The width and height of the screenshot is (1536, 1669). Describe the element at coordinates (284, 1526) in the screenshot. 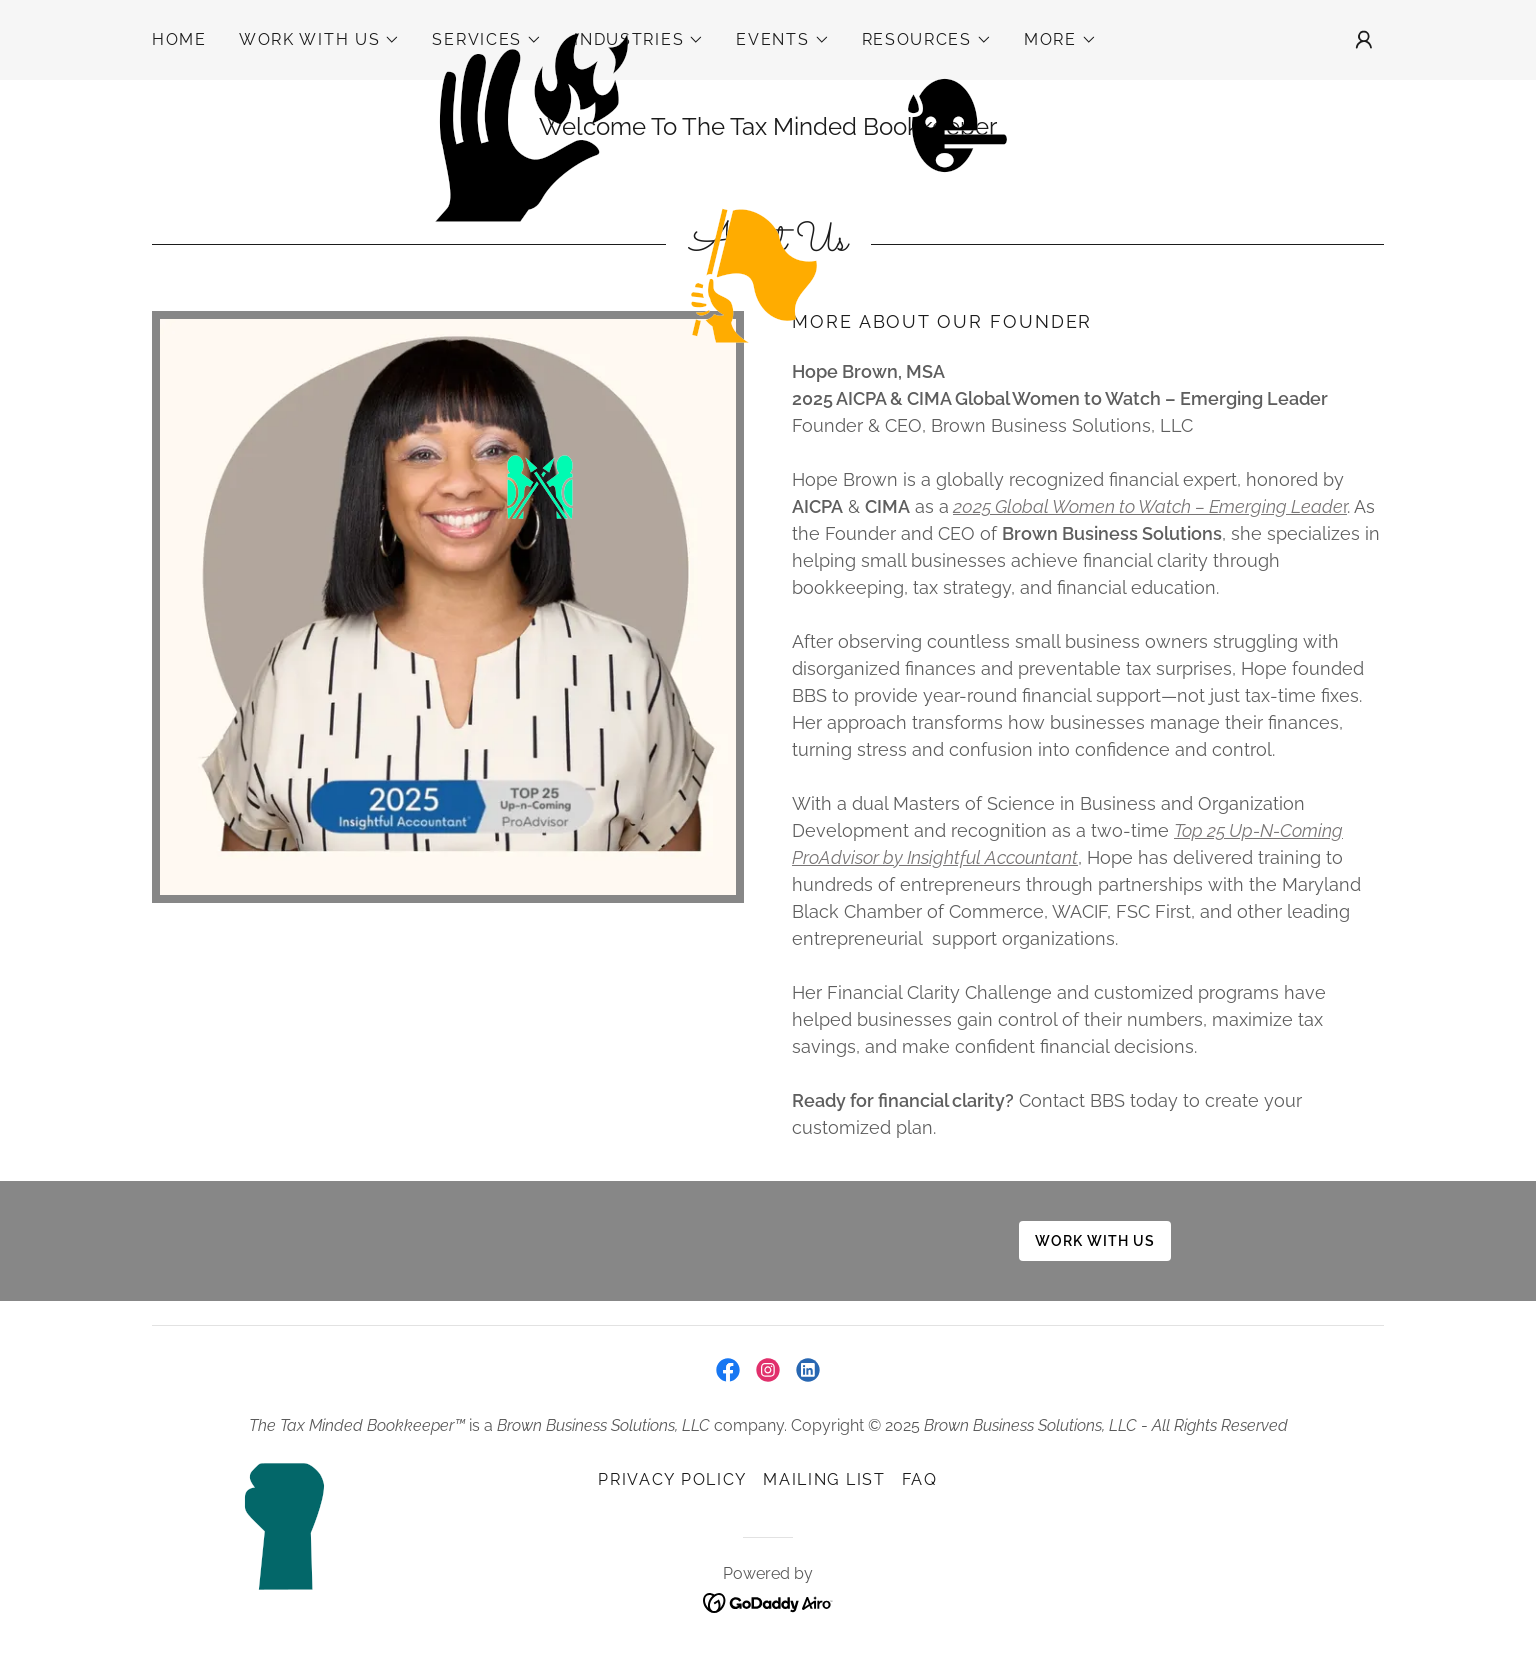

I see `indicates rebellion or protest theme` at that location.